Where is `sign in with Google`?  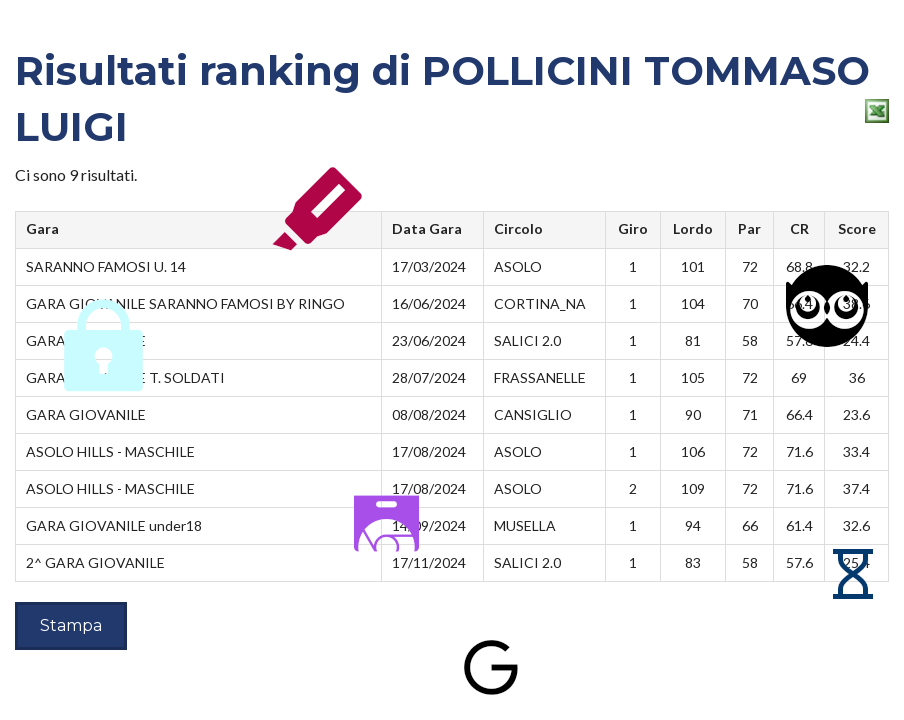
sign in with Google is located at coordinates (491, 667).